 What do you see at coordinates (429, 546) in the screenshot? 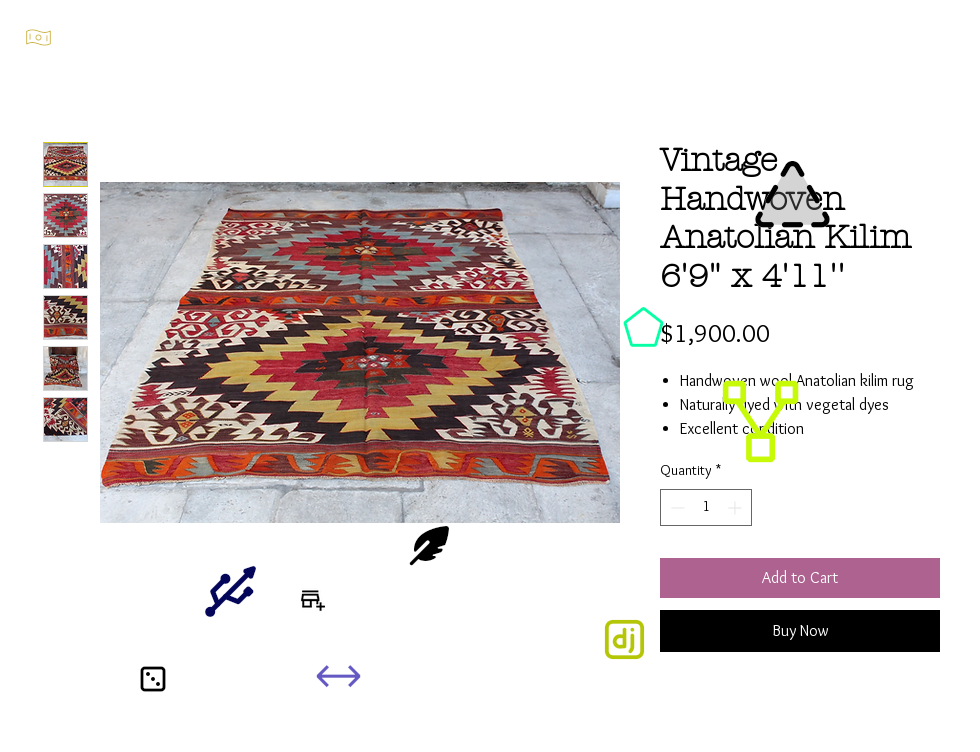
I see `compose a new message or note` at bounding box center [429, 546].